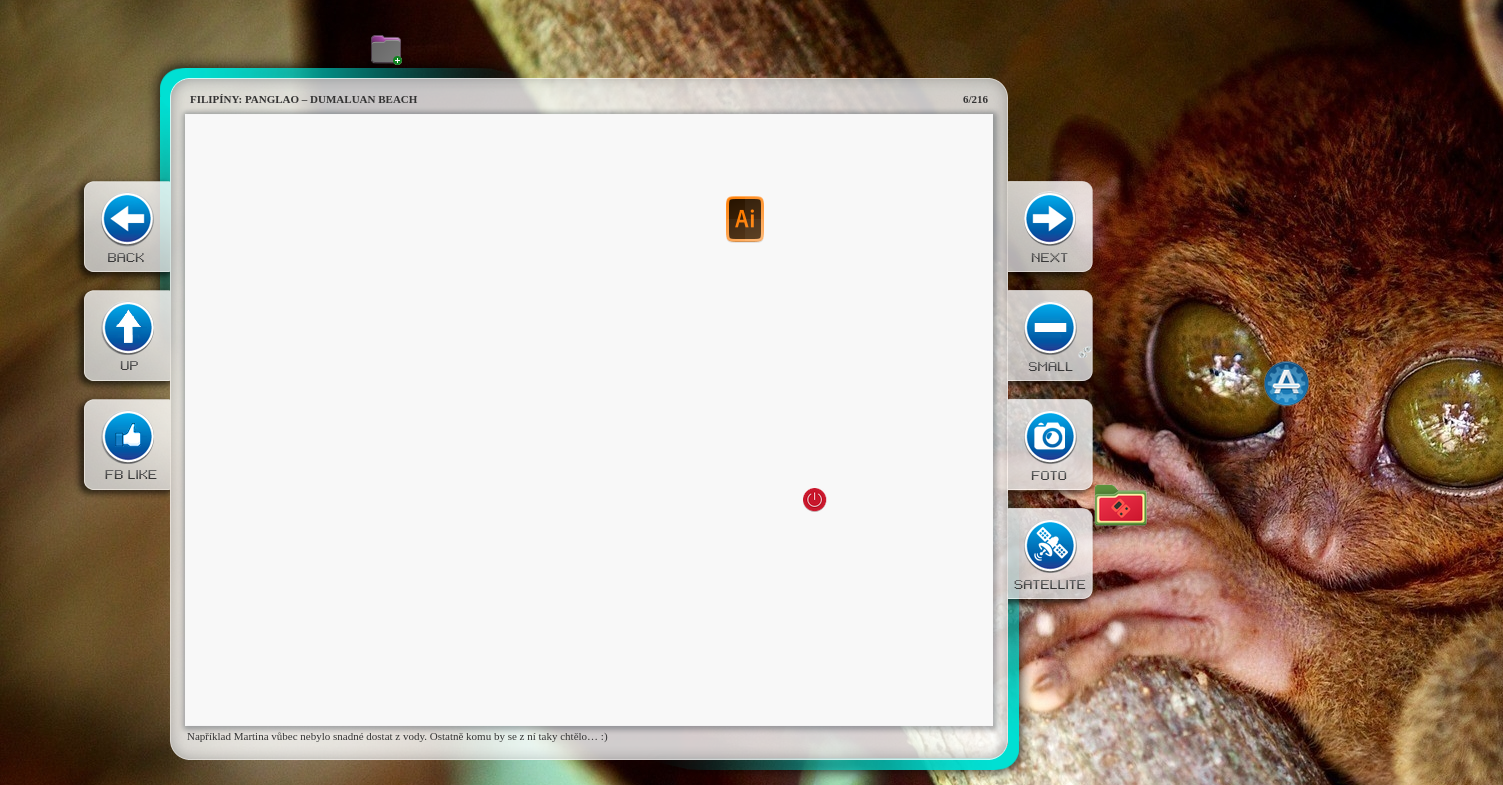  I want to click on open melonDS emulator files folder, so click(1120, 506).